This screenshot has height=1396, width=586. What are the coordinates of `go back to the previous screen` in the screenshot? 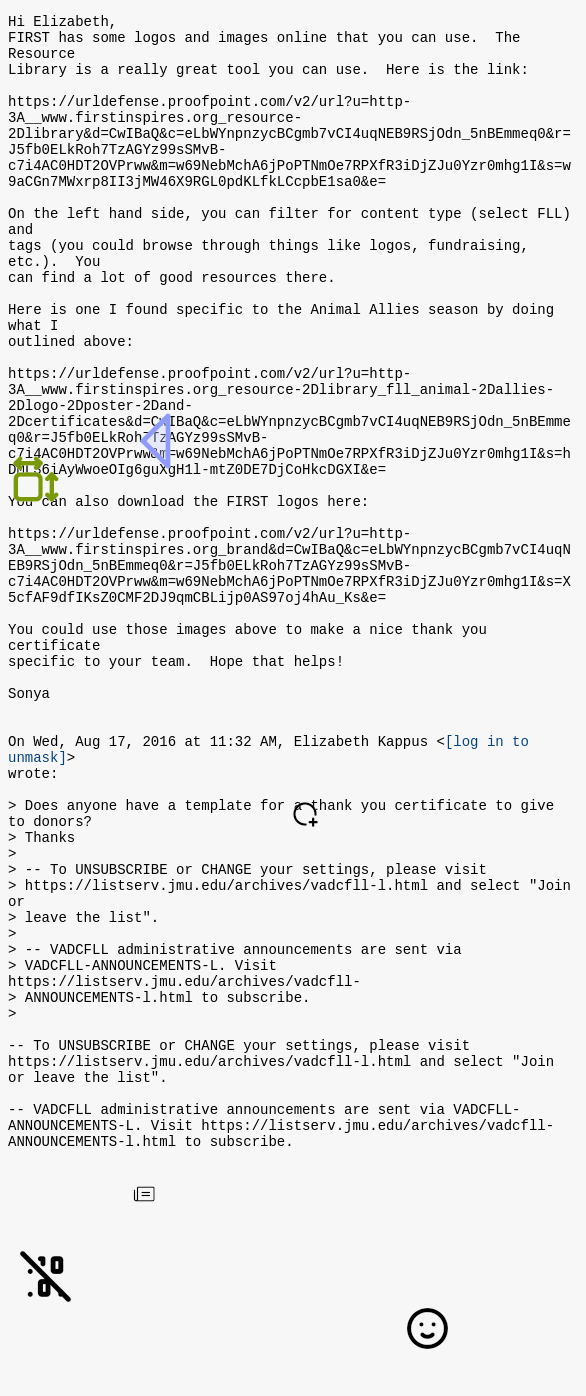 It's located at (158, 441).